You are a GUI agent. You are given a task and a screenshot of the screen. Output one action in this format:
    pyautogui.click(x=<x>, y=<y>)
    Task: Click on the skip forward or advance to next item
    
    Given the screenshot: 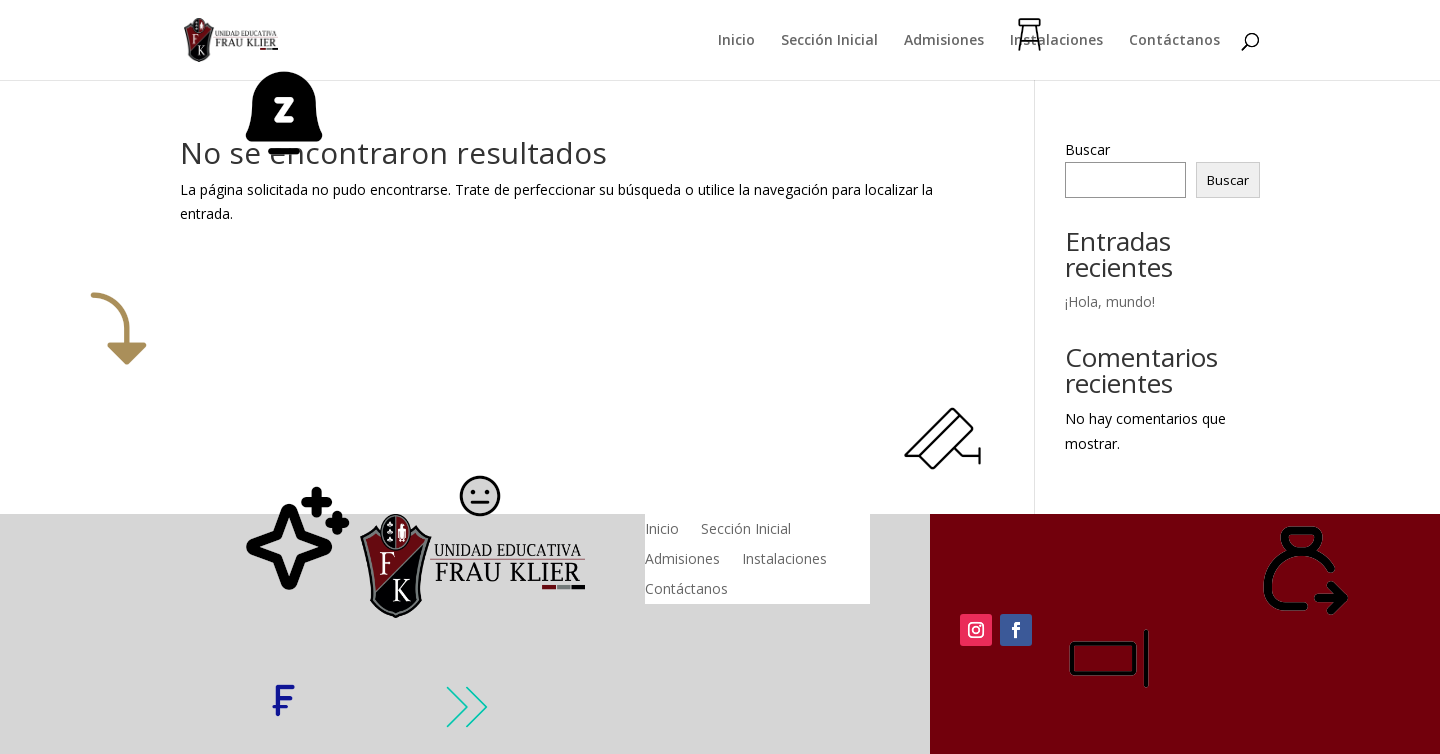 What is the action you would take?
    pyautogui.click(x=465, y=707)
    